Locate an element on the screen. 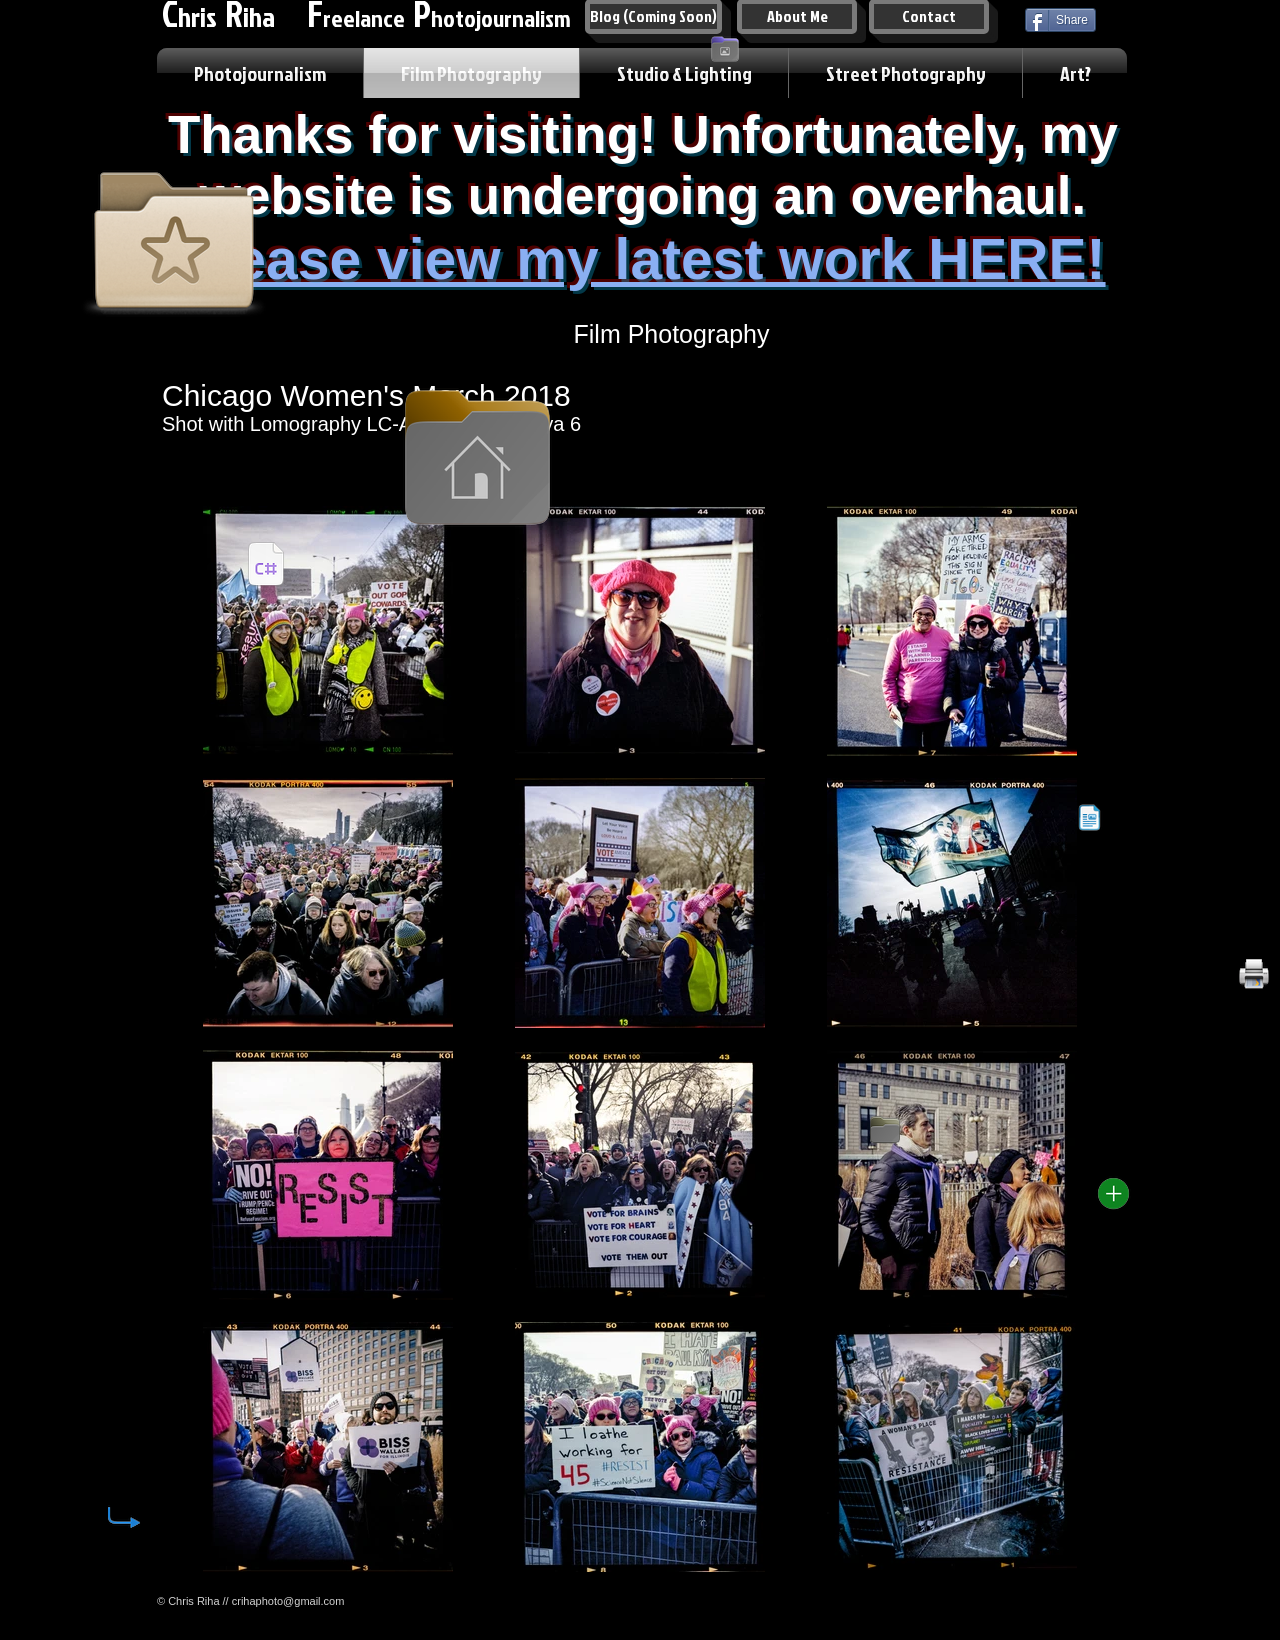 This screenshot has height=1640, width=1280. open a text document file is located at coordinates (1089, 817).